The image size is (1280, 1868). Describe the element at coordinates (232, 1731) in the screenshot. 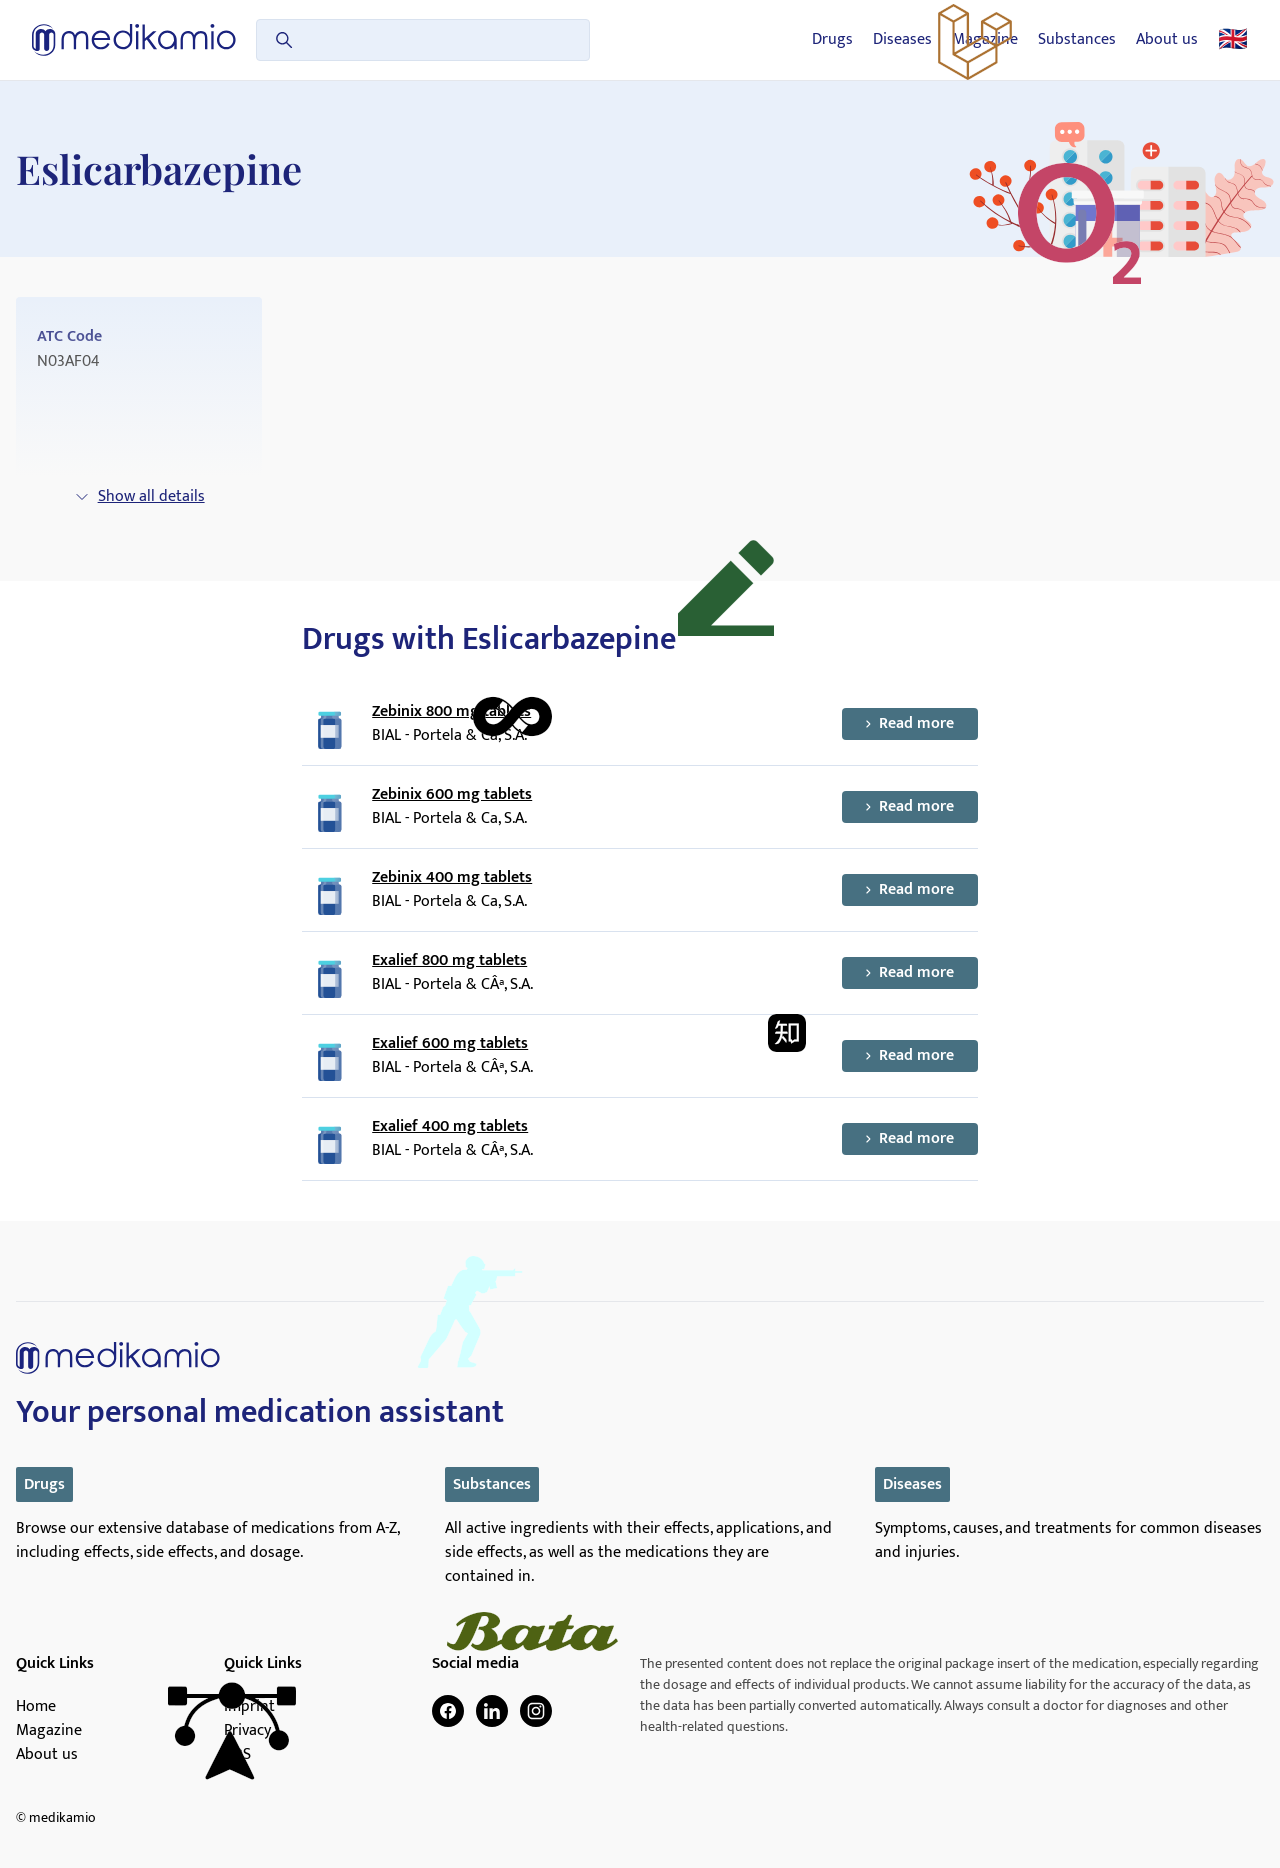

I see `SVGtrace logo` at that location.